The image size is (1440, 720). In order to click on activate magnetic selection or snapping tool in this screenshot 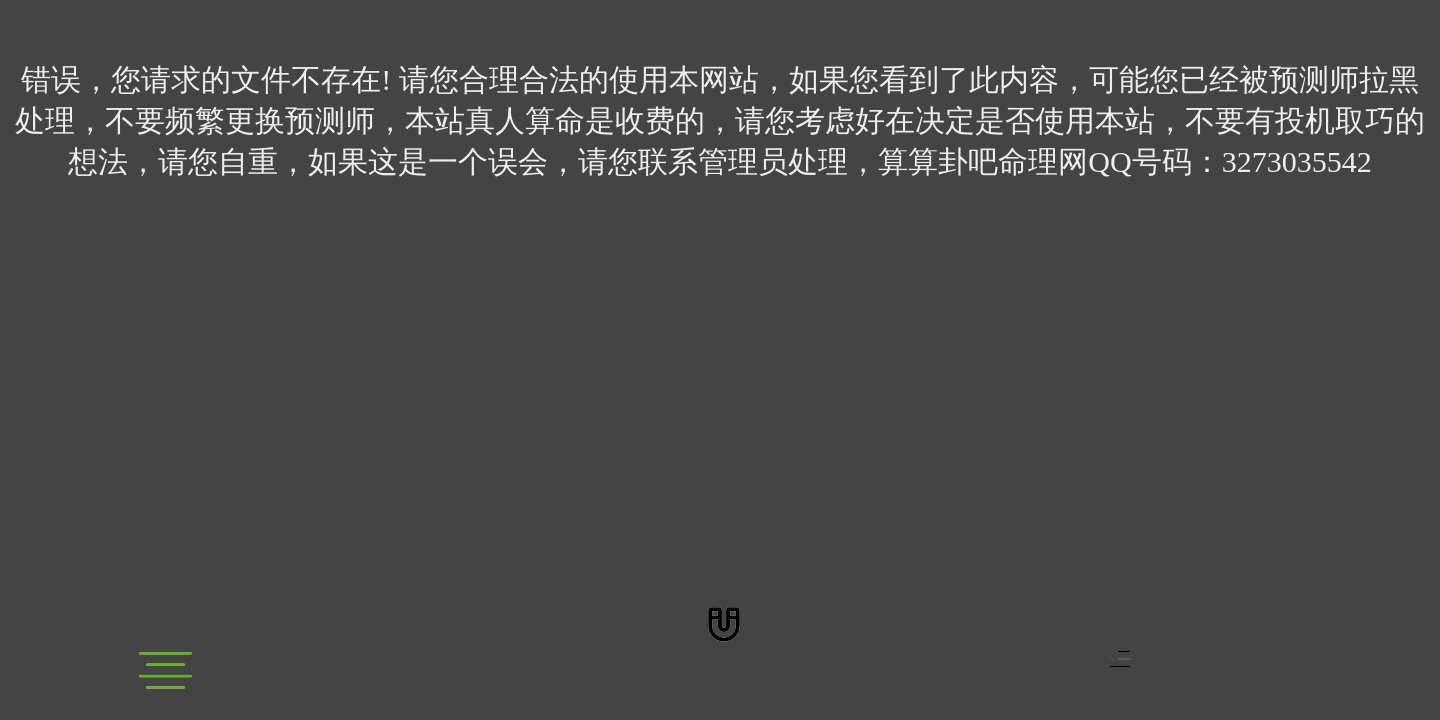, I will do `click(724, 623)`.